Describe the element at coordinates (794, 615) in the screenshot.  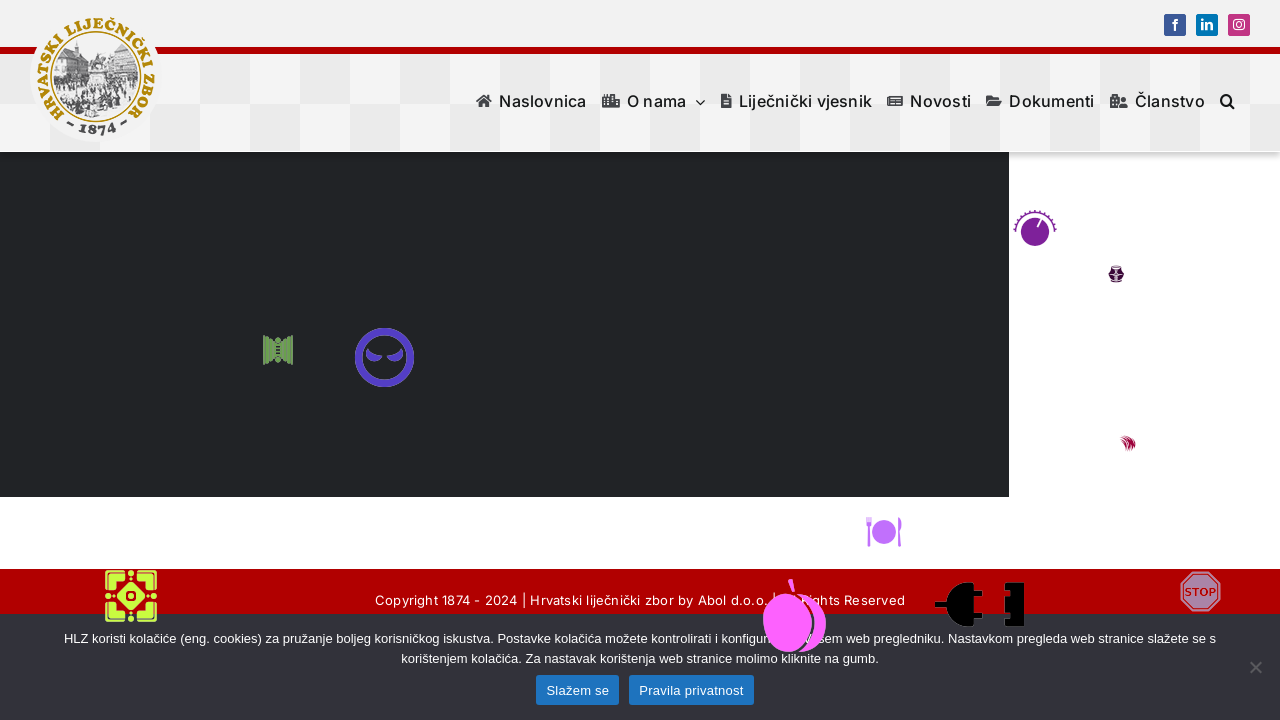
I see `select peach flavor or ingredient` at that location.